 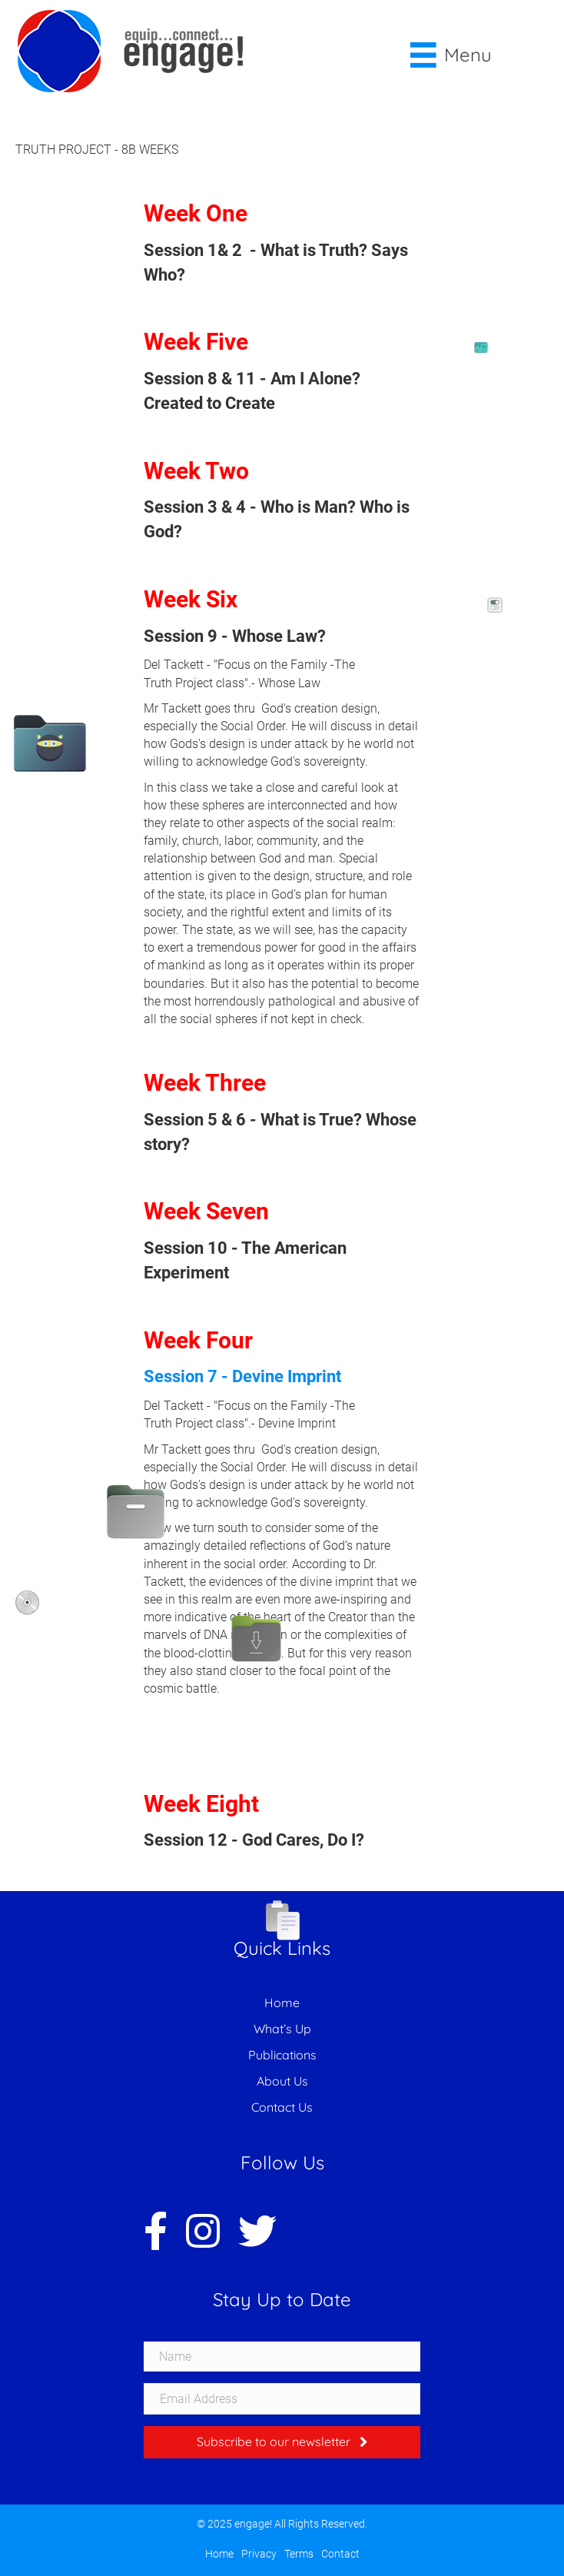 What do you see at coordinates (256, 1638) in the screenshot?
I see `open your downloads folder` at bounding box center [256, 1638].